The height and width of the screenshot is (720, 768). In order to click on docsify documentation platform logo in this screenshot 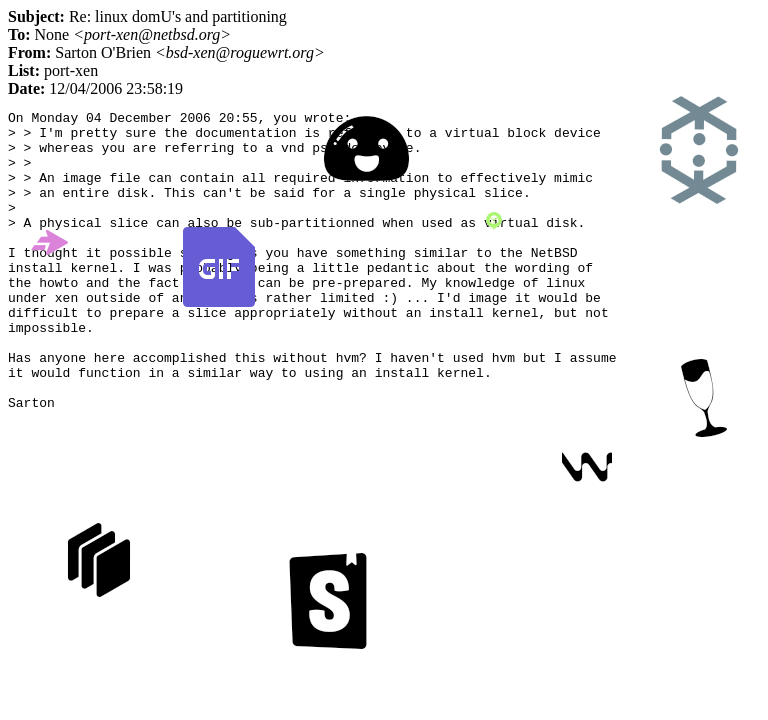, I will do `click(366, 148)`.